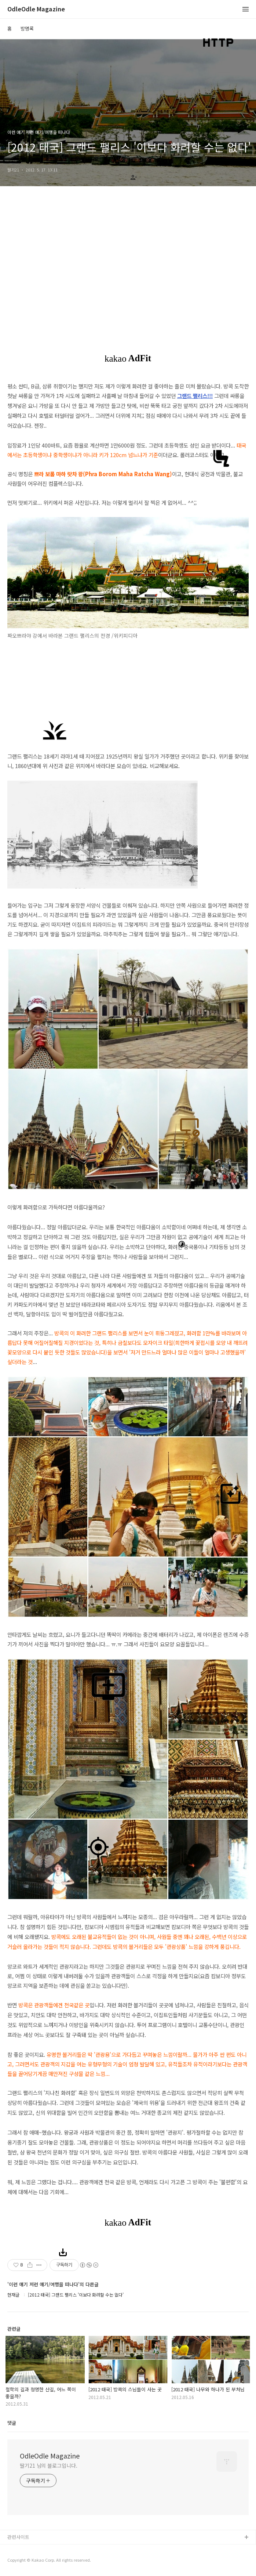 Image resolution: width=256 pixels, height=2576 pixels. What do you see at coordinates (98, 1847) in the screenshot?
I see `center map on your current location` at bounding box center [98, 1847].